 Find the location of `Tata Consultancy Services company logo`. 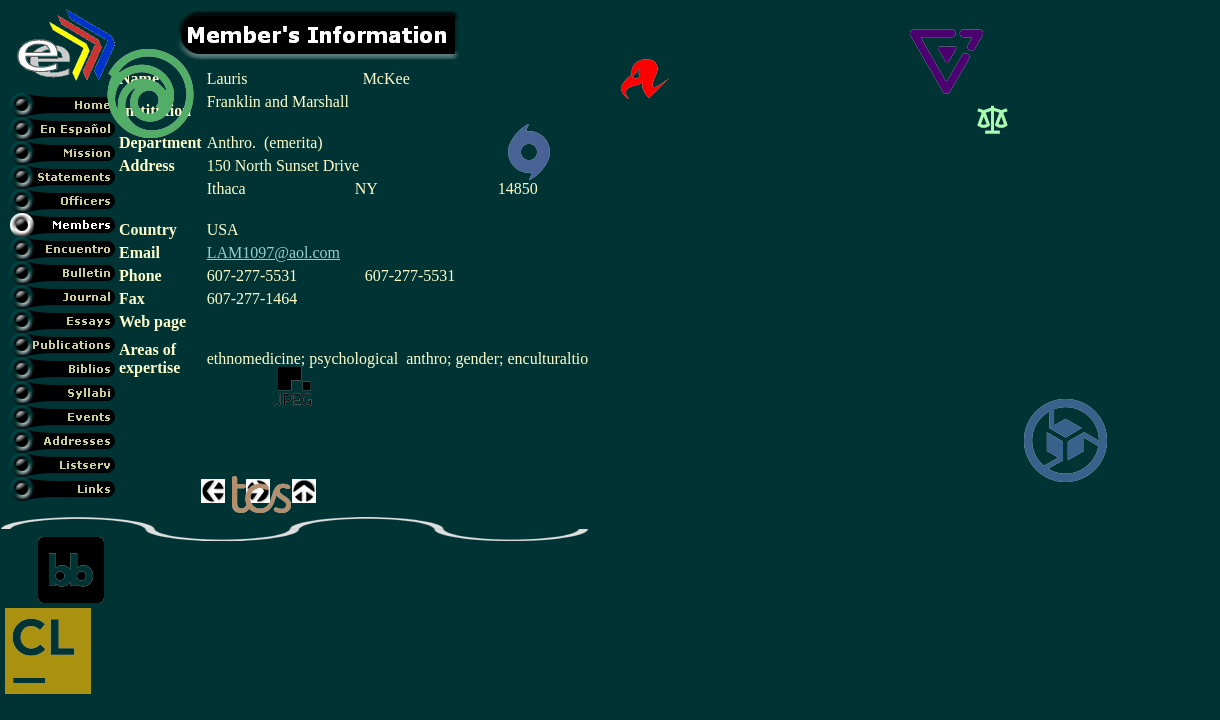

Tata Consultancy Services company logo is located at coordinates (261, 494).